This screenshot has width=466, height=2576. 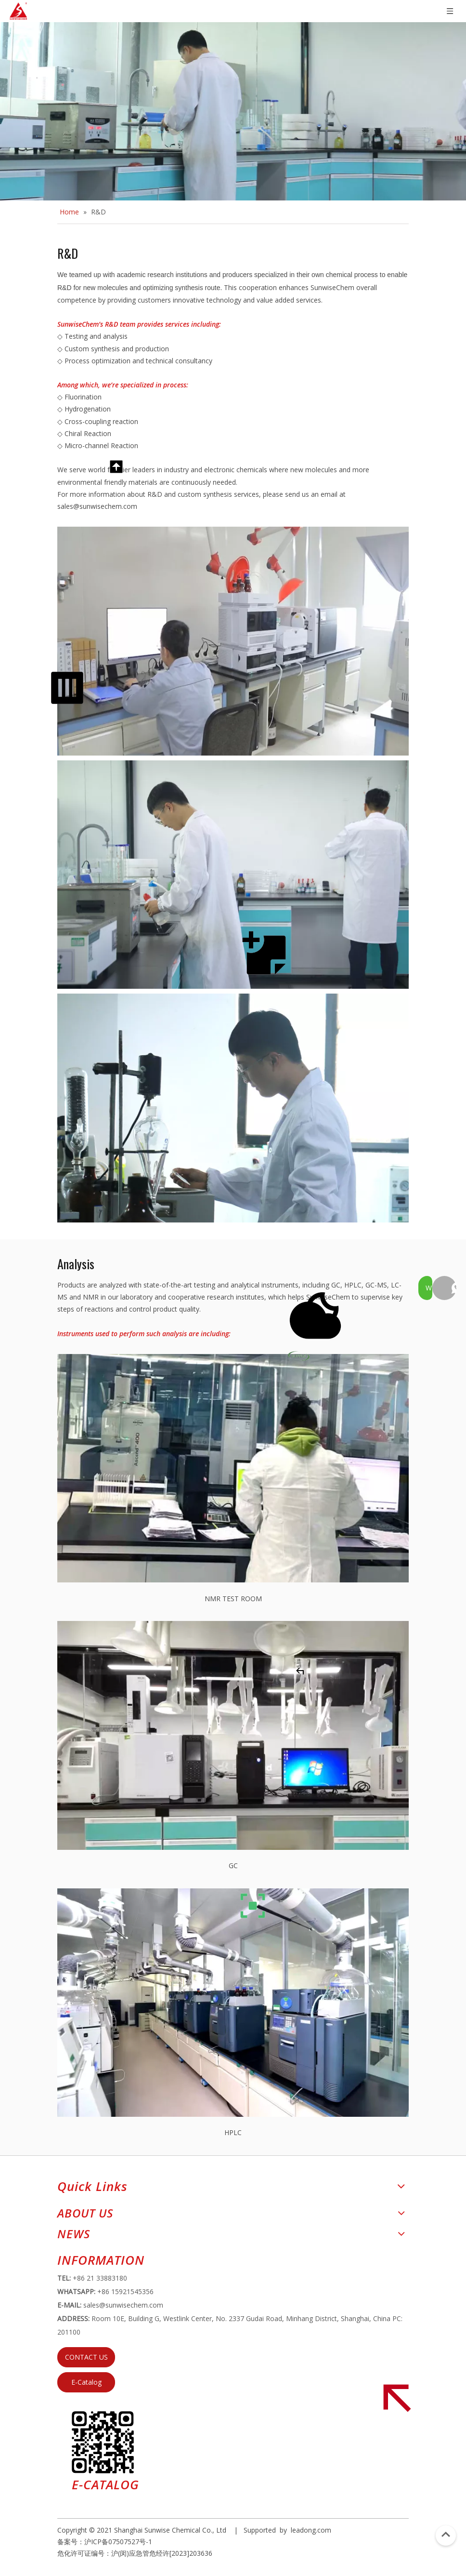 I want to click on supple brand logo, so click(x=298, y=1356).